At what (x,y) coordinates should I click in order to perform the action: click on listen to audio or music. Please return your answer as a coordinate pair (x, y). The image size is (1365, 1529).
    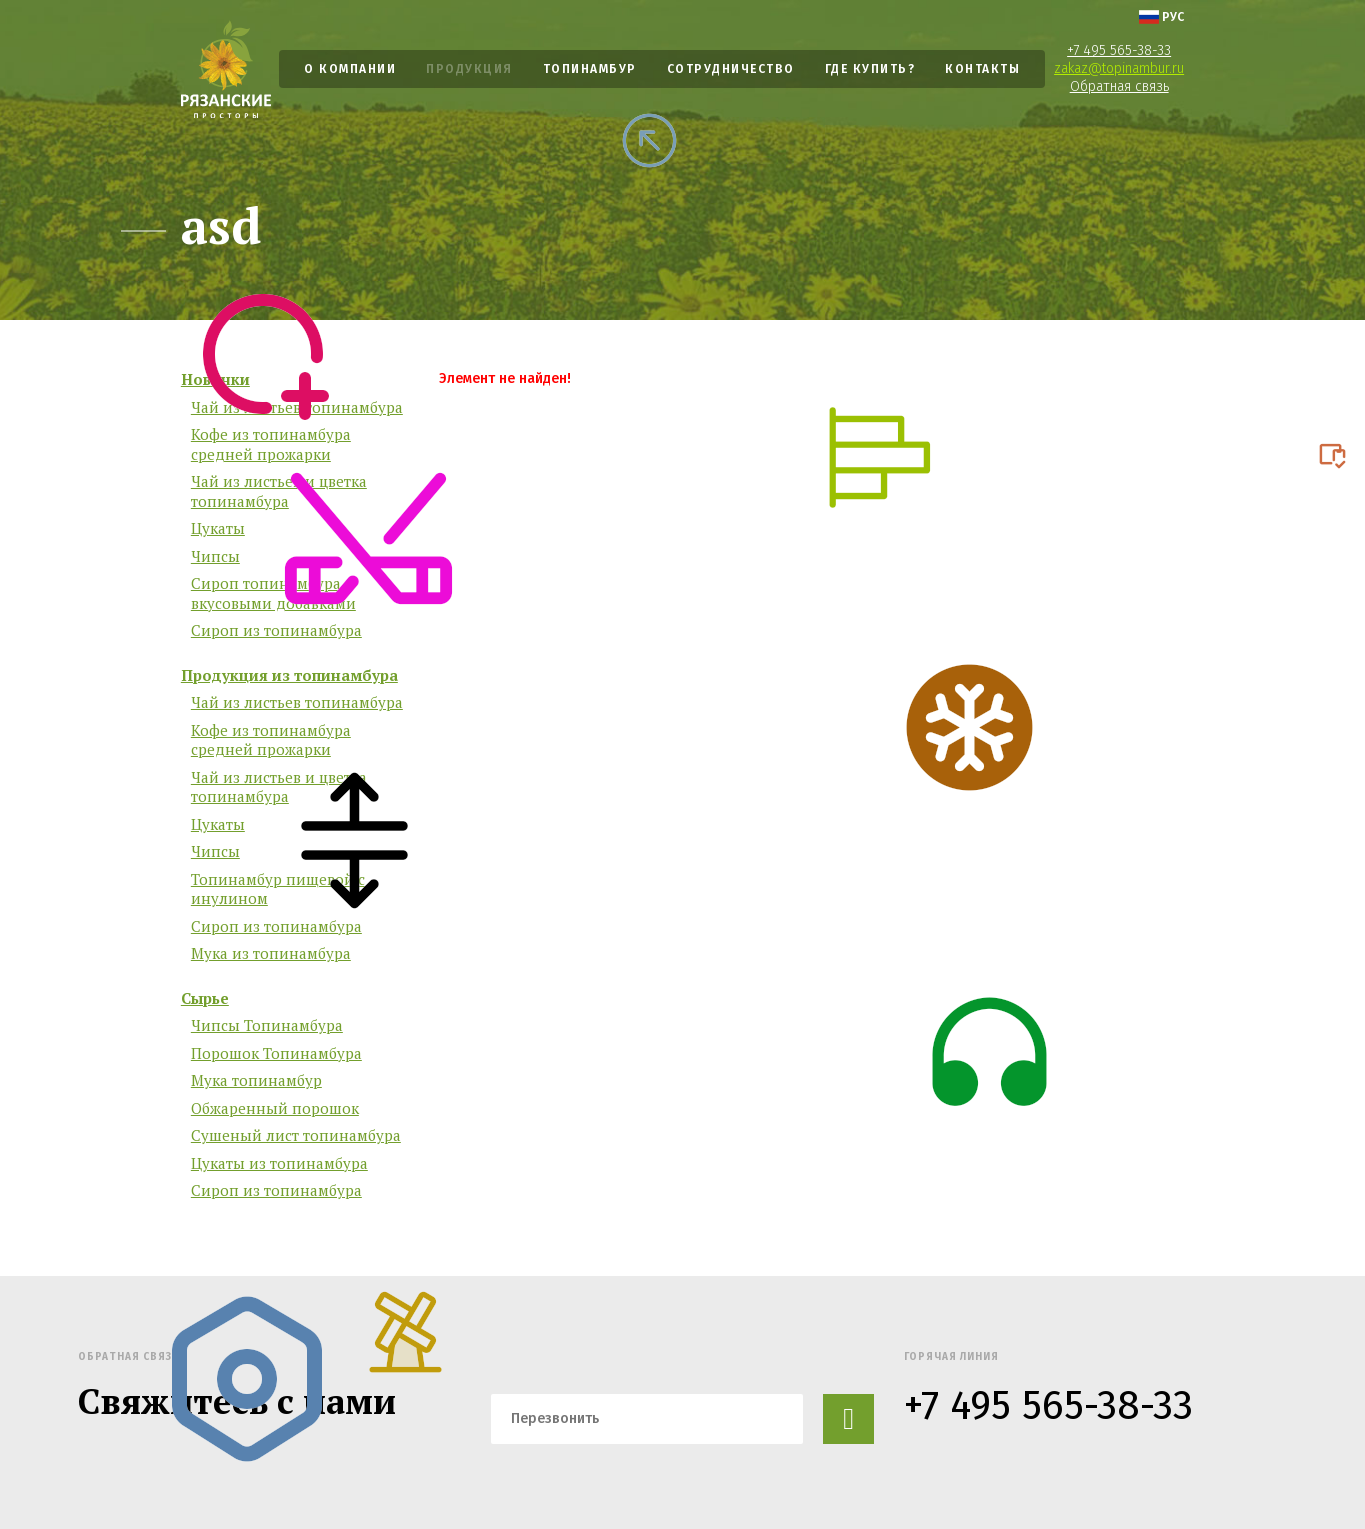
    Looking at the image, I should click on (989, 1054).